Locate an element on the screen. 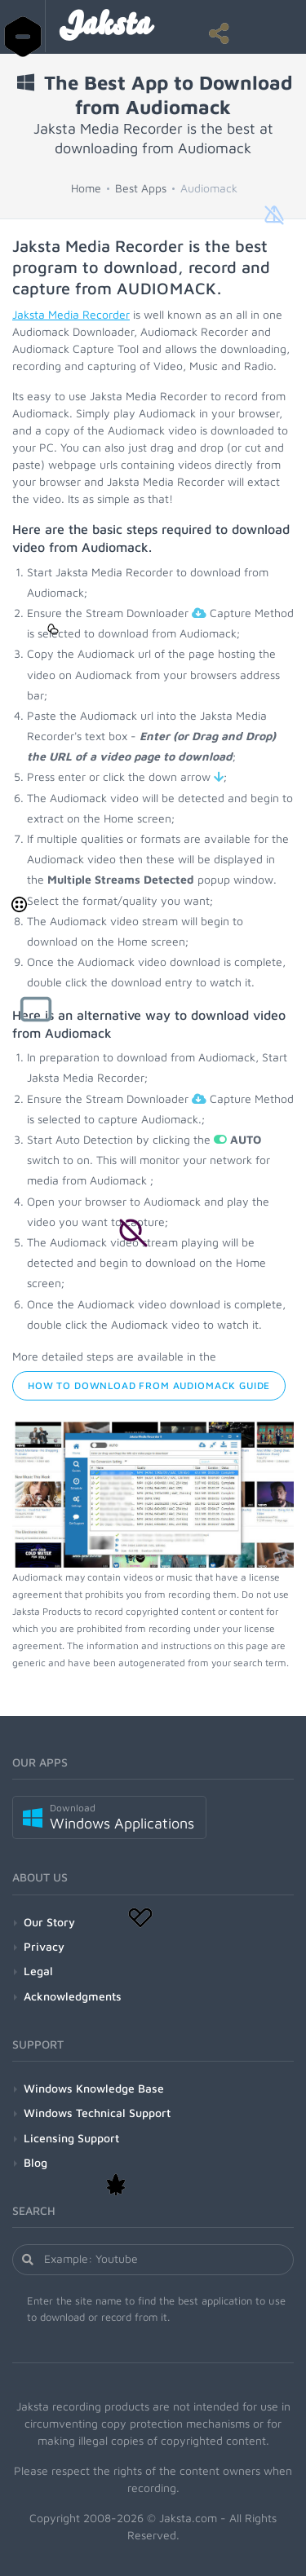  hide details or additional information is located at coordinates (274, 215).